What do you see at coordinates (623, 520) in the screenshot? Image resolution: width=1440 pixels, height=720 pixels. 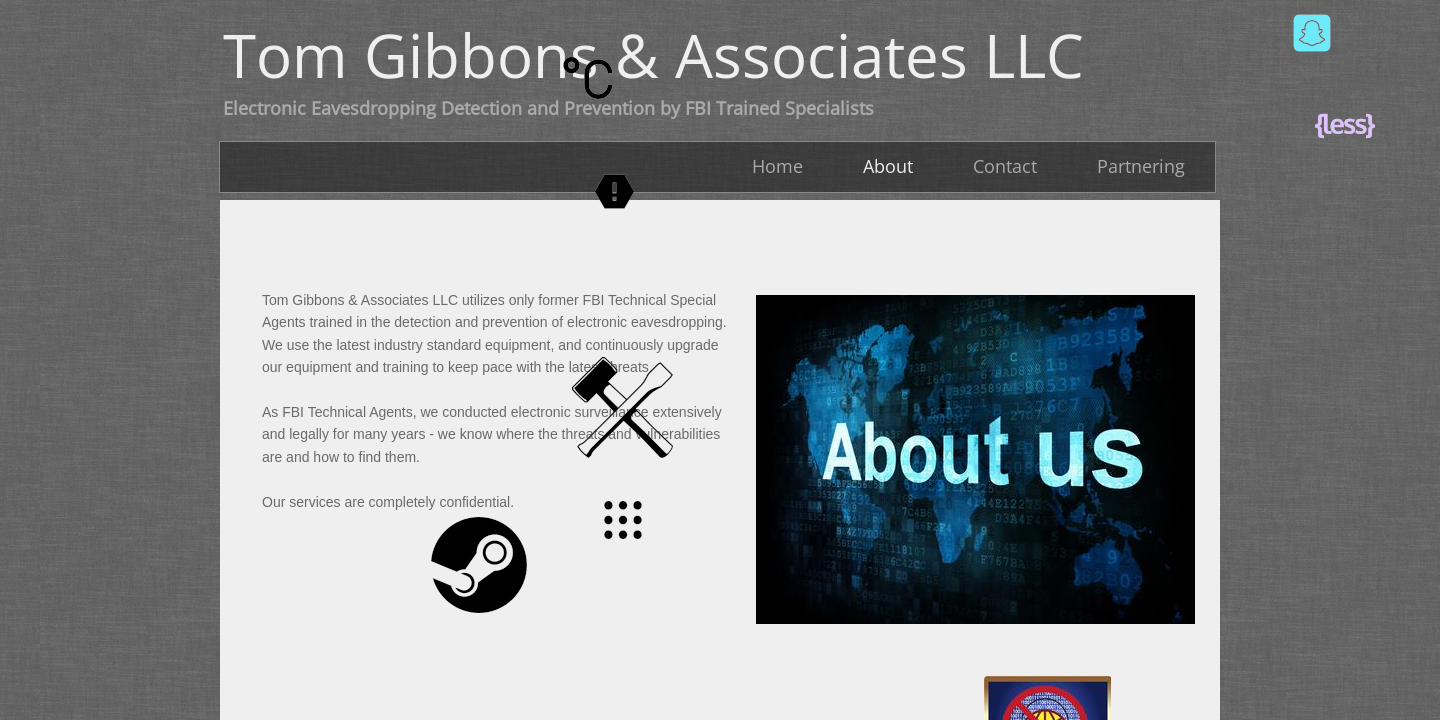 I see `ROS (Robot Operating System) branding or documentation` at bounding box center [623, 520].